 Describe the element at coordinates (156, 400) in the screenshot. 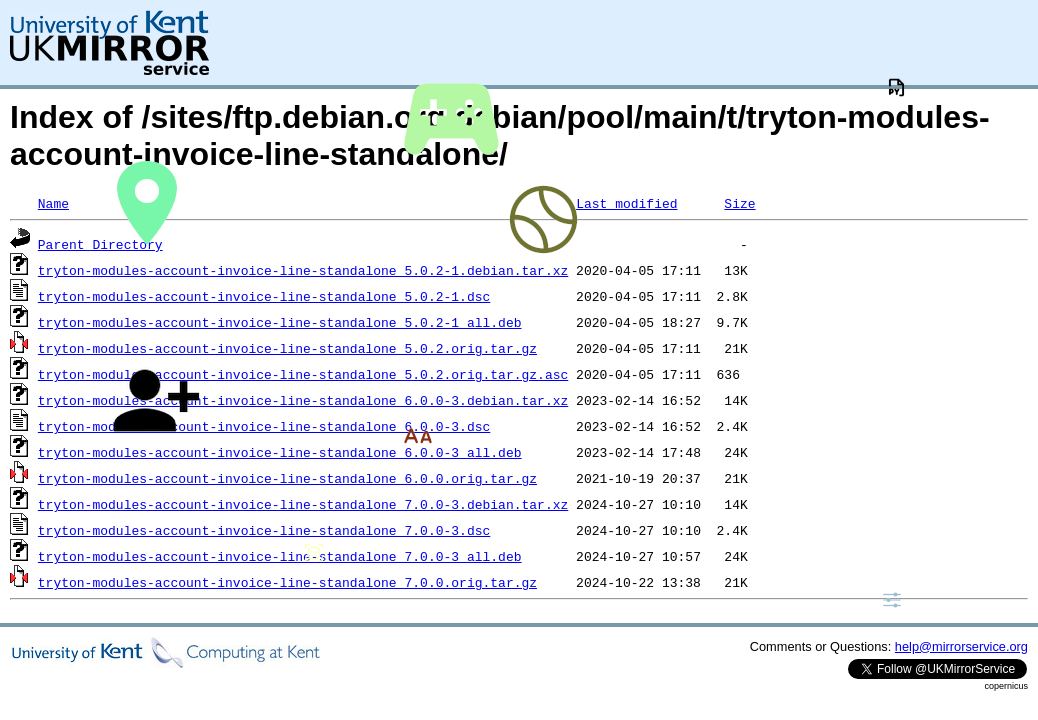

I see `add a new contact or friend` at that location.